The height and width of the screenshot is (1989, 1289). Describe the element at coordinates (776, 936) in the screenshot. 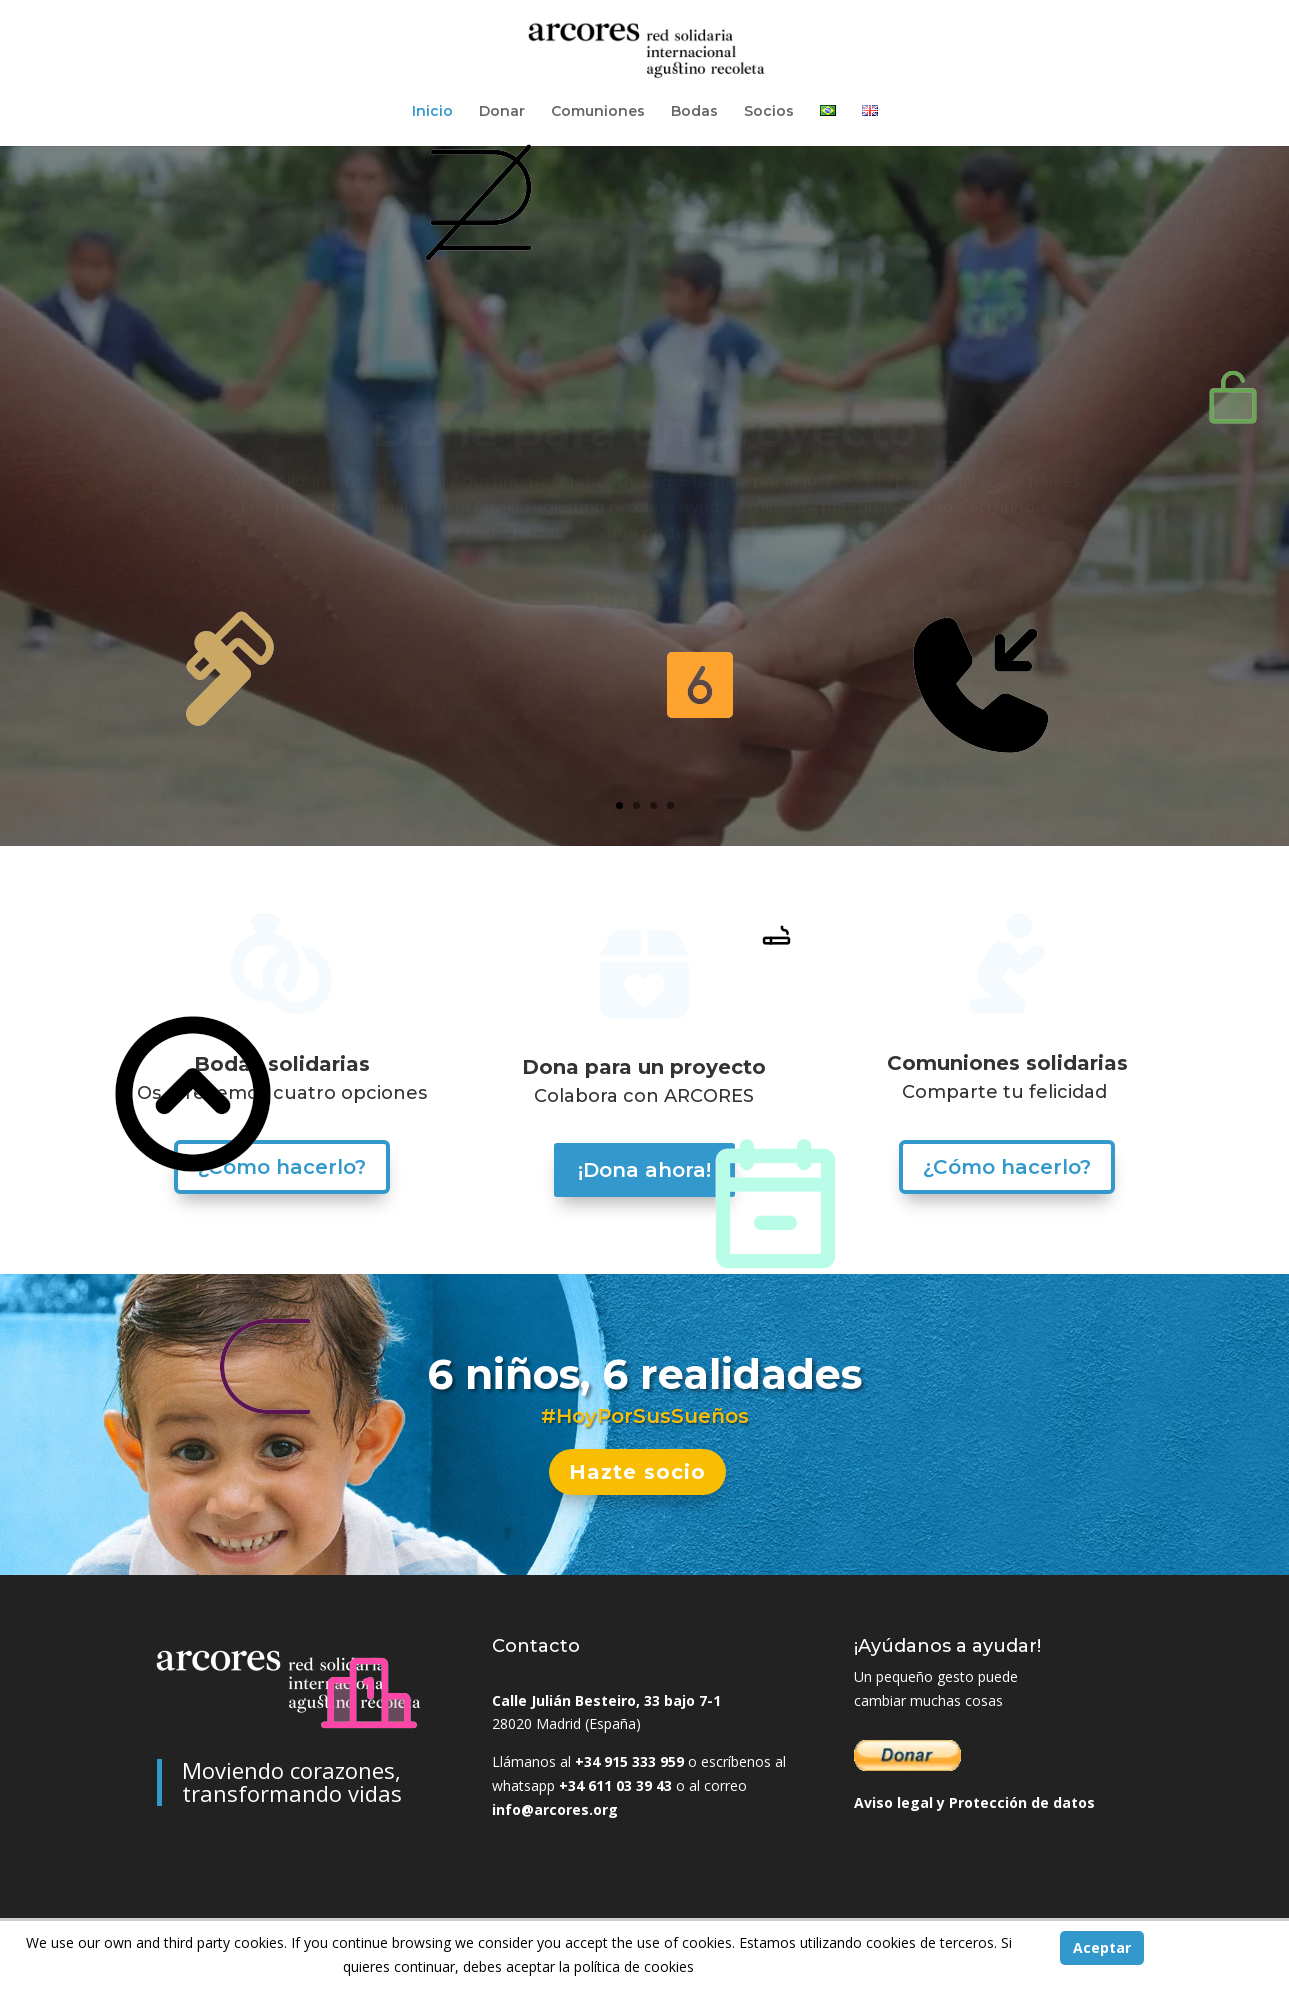

I see `indicates a designated smoking area` at that location.